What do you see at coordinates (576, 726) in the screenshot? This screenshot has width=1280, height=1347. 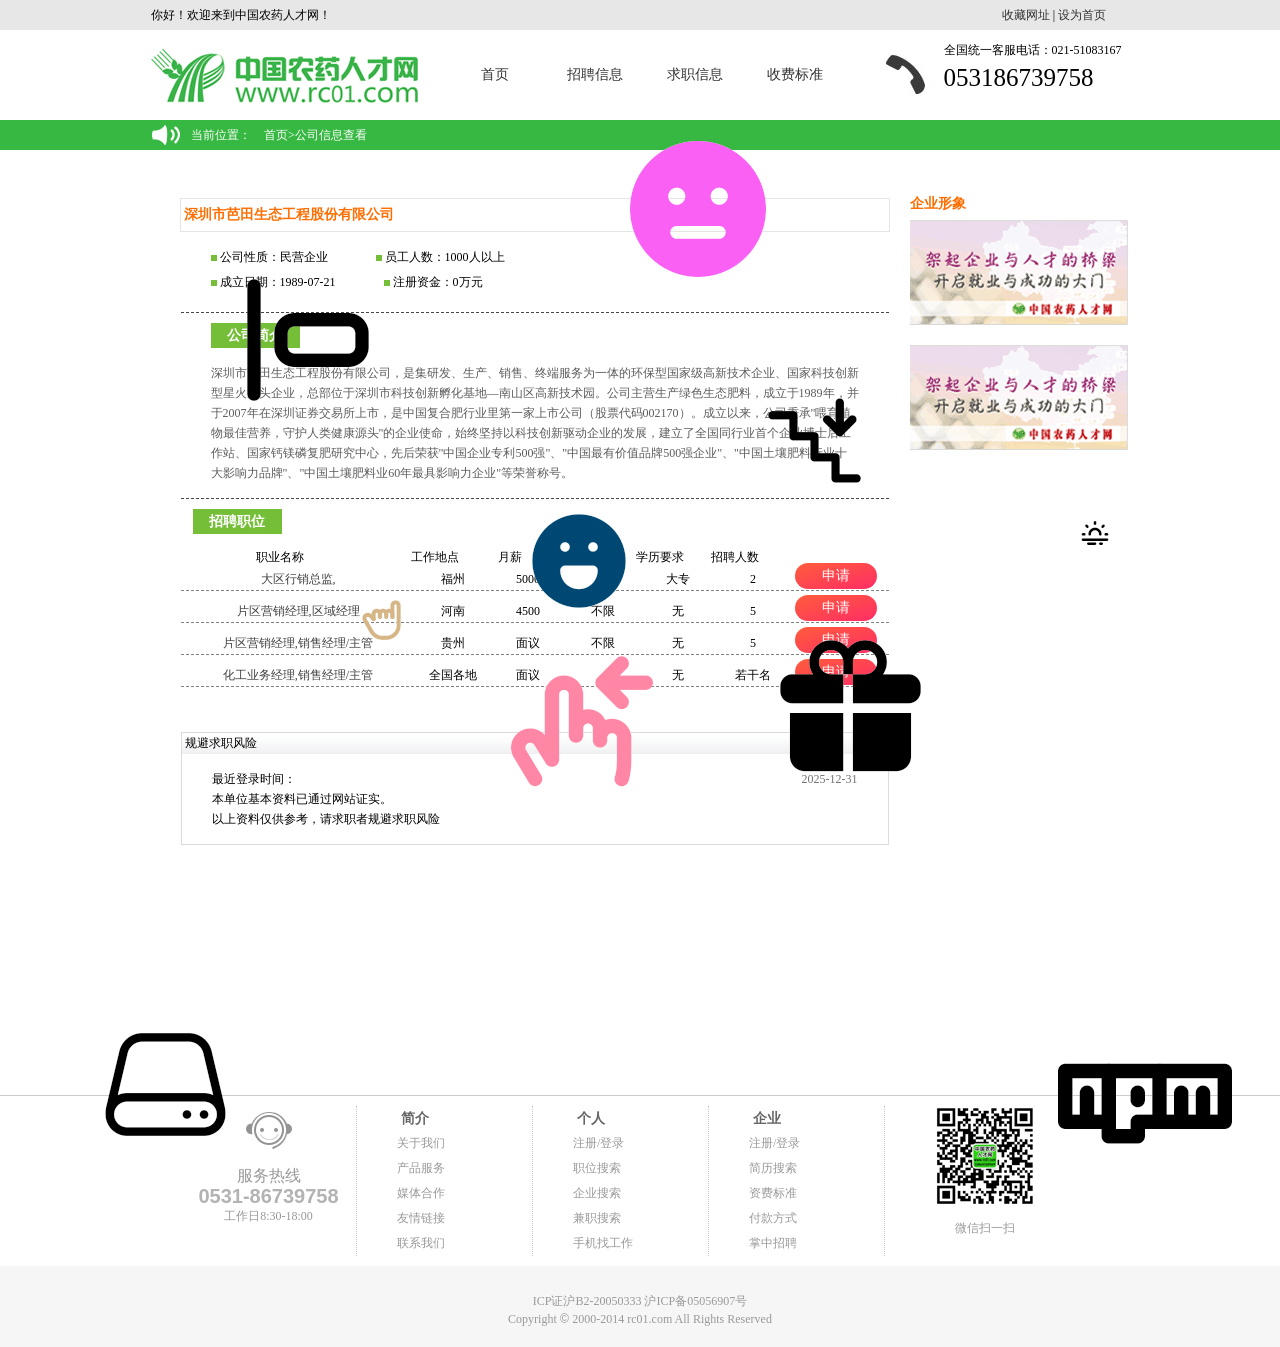 I see `swipe left to continue or dismiss` at bounding box center [576, 726].